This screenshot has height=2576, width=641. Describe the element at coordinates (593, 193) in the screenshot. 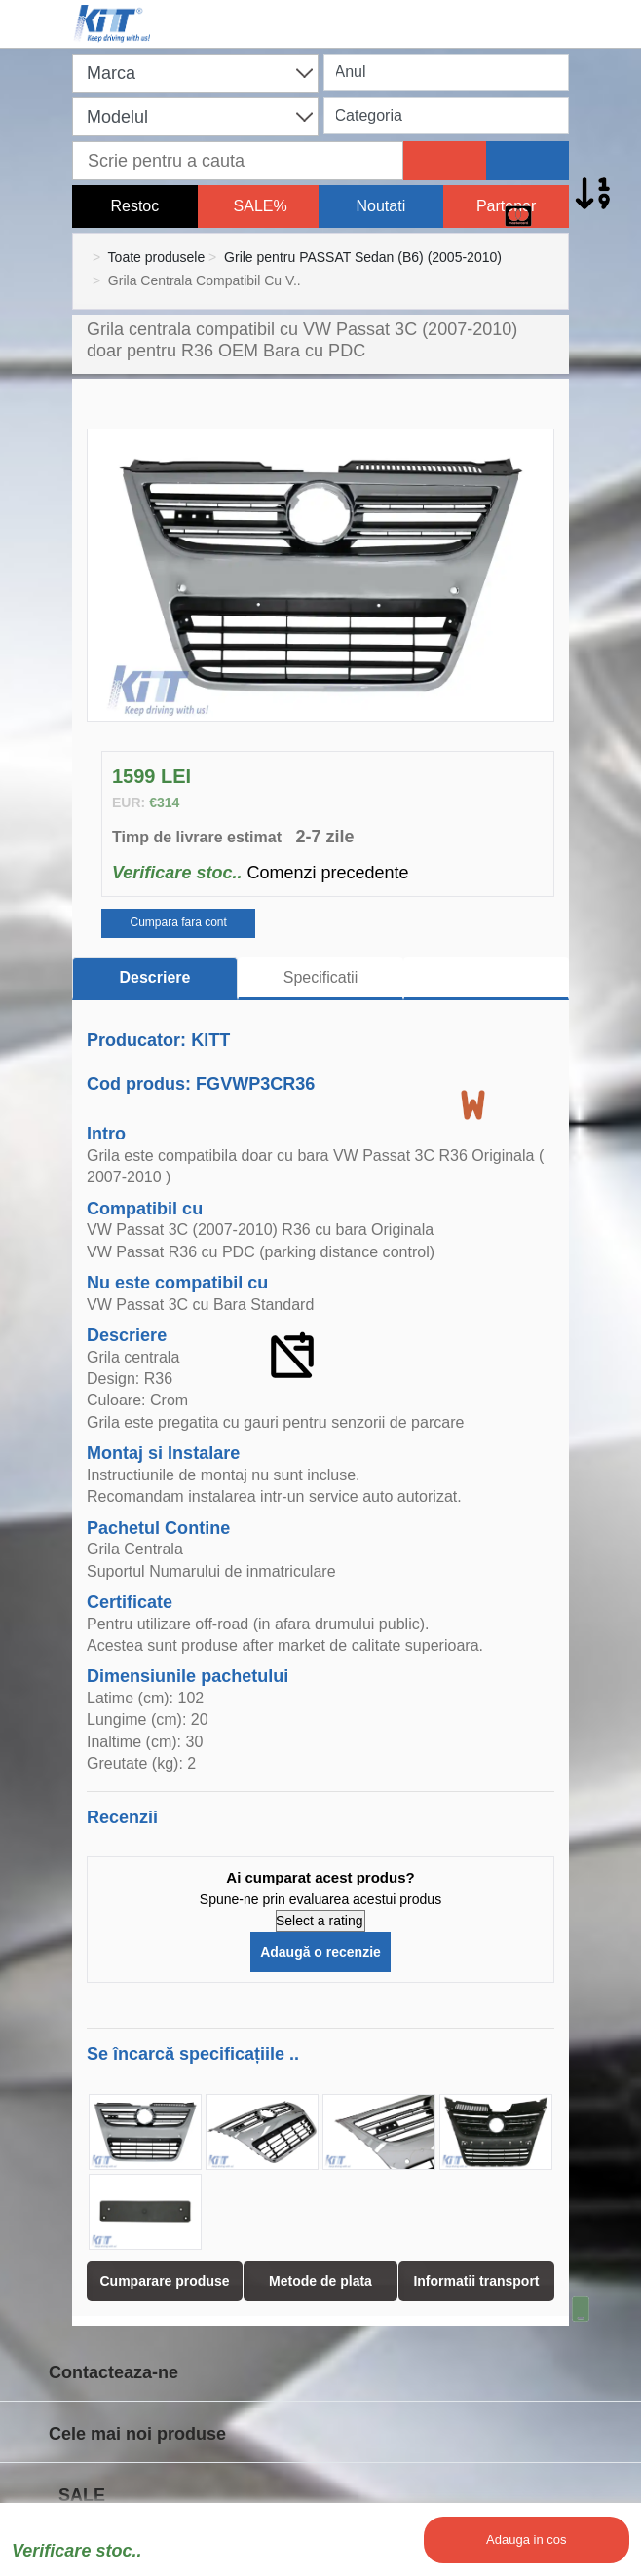

I see `sort numbers in ascending order` at that location.